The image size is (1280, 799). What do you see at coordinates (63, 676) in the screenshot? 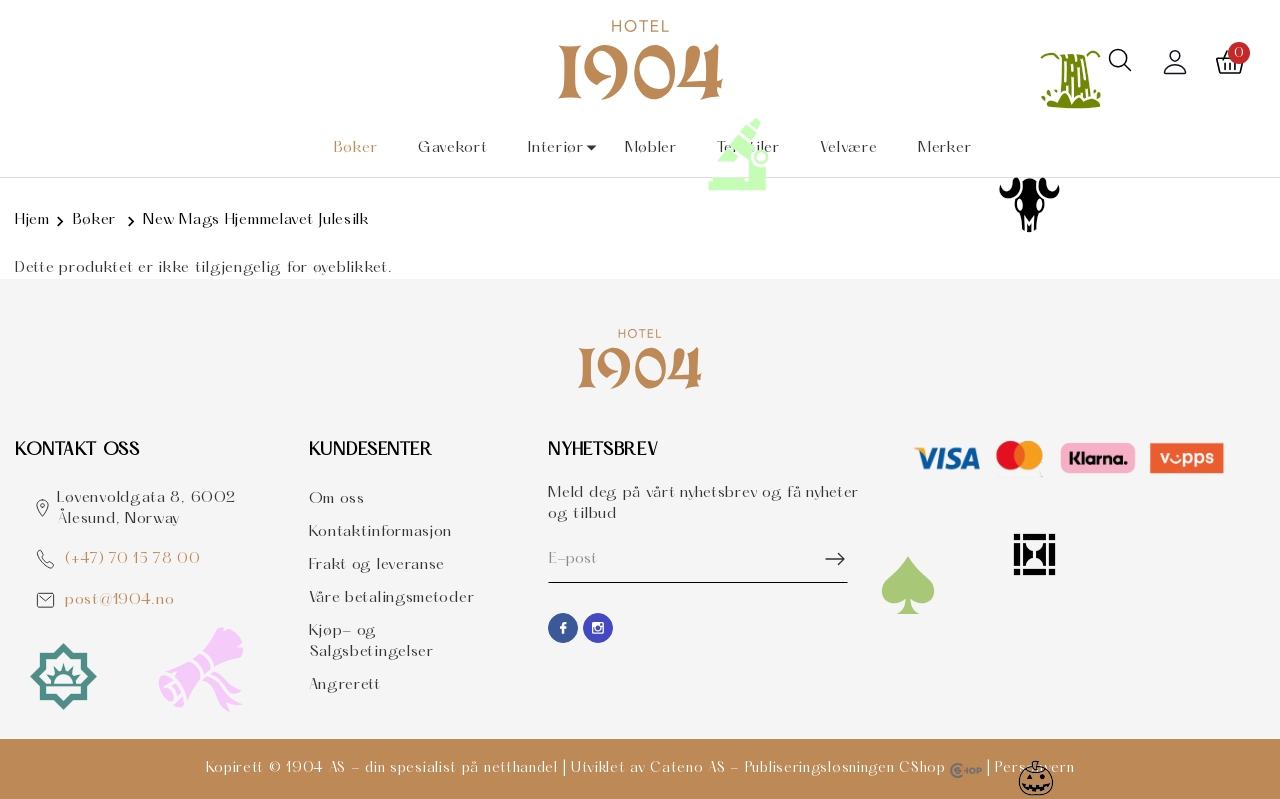
I see `decorative badge or achievement icon` at bounding box center [63, 676].